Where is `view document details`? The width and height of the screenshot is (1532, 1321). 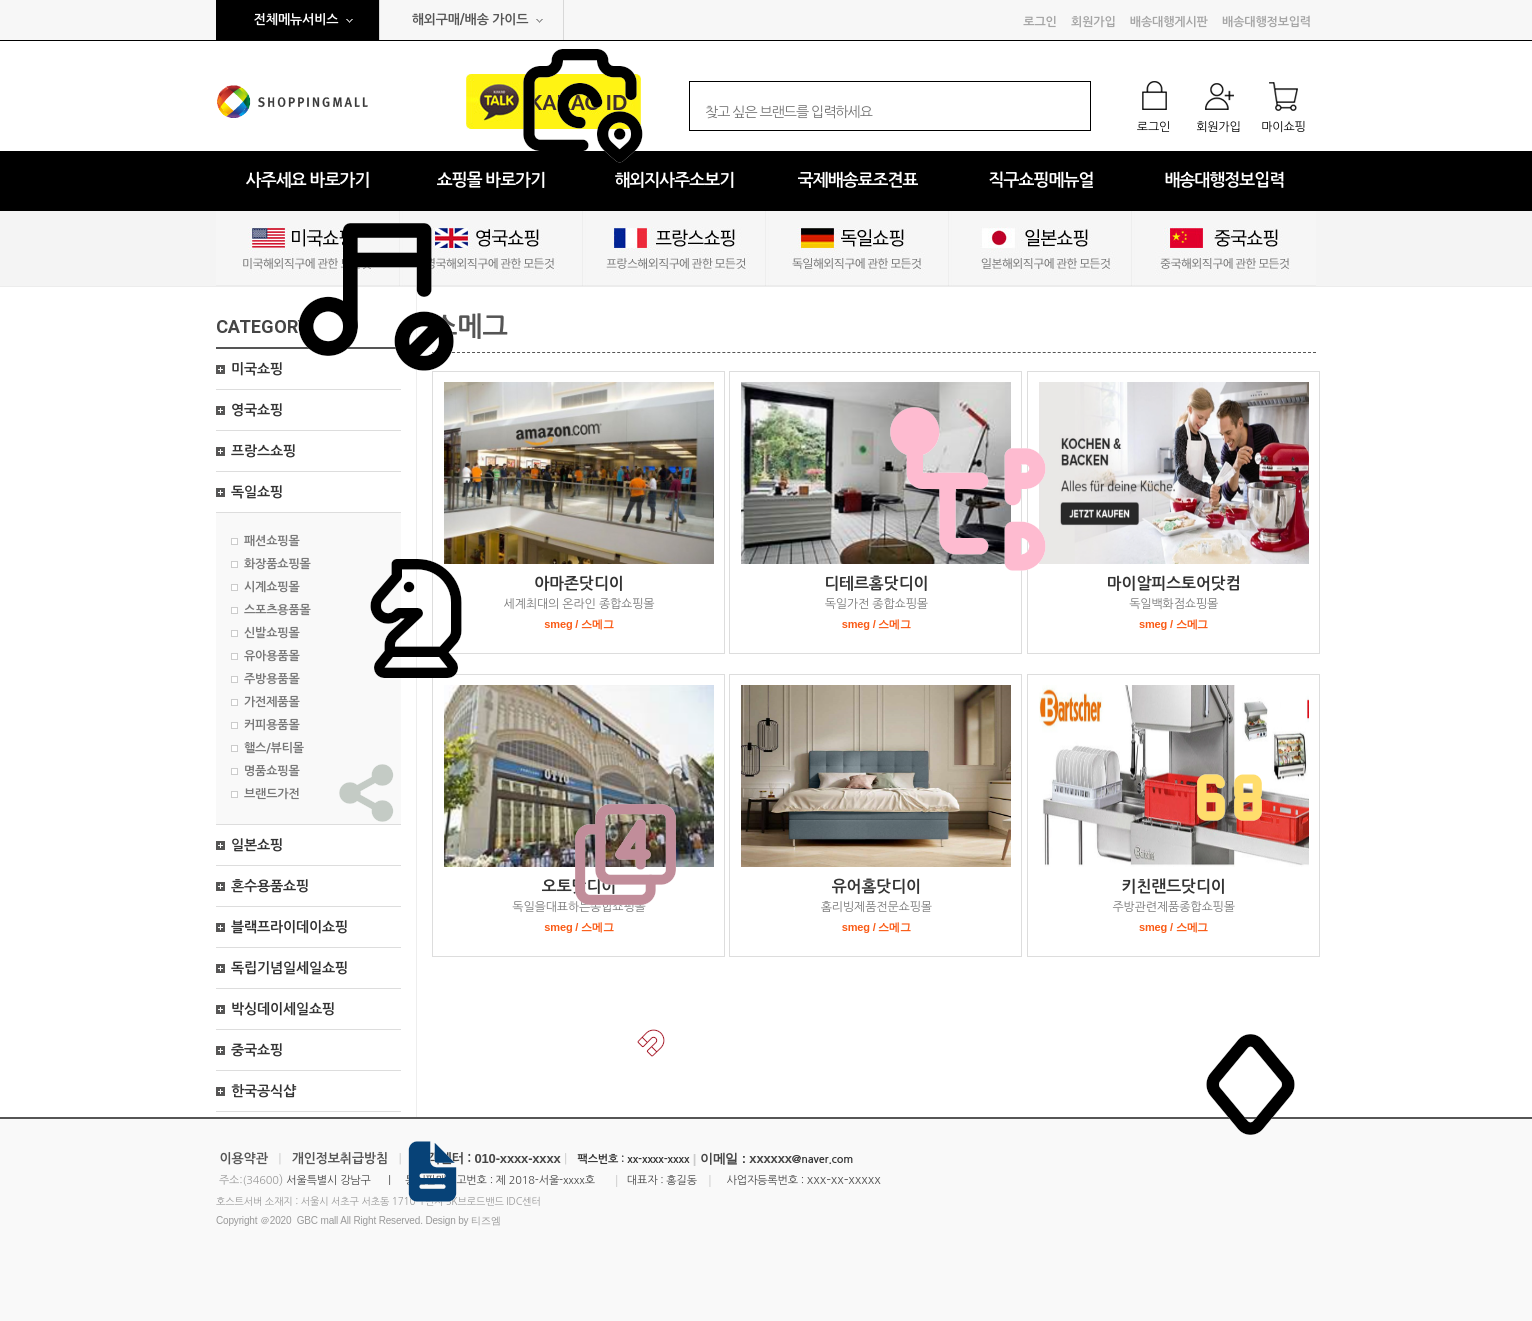
view document details is located at coordinates (432, 1171).